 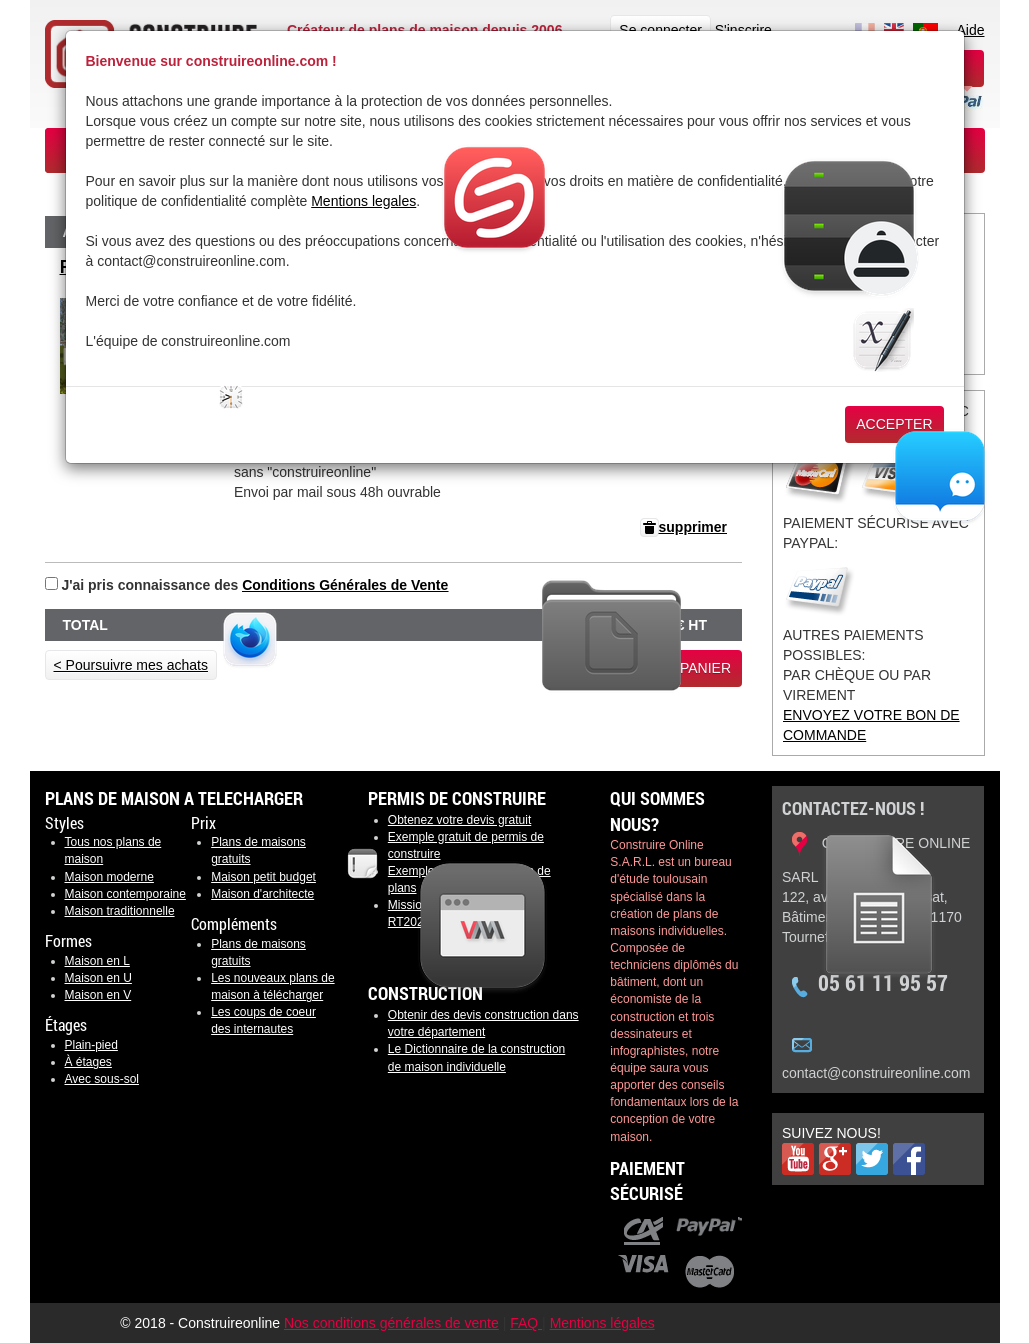 I want to click on open smash file transfer app, so click(x=494, y=197).